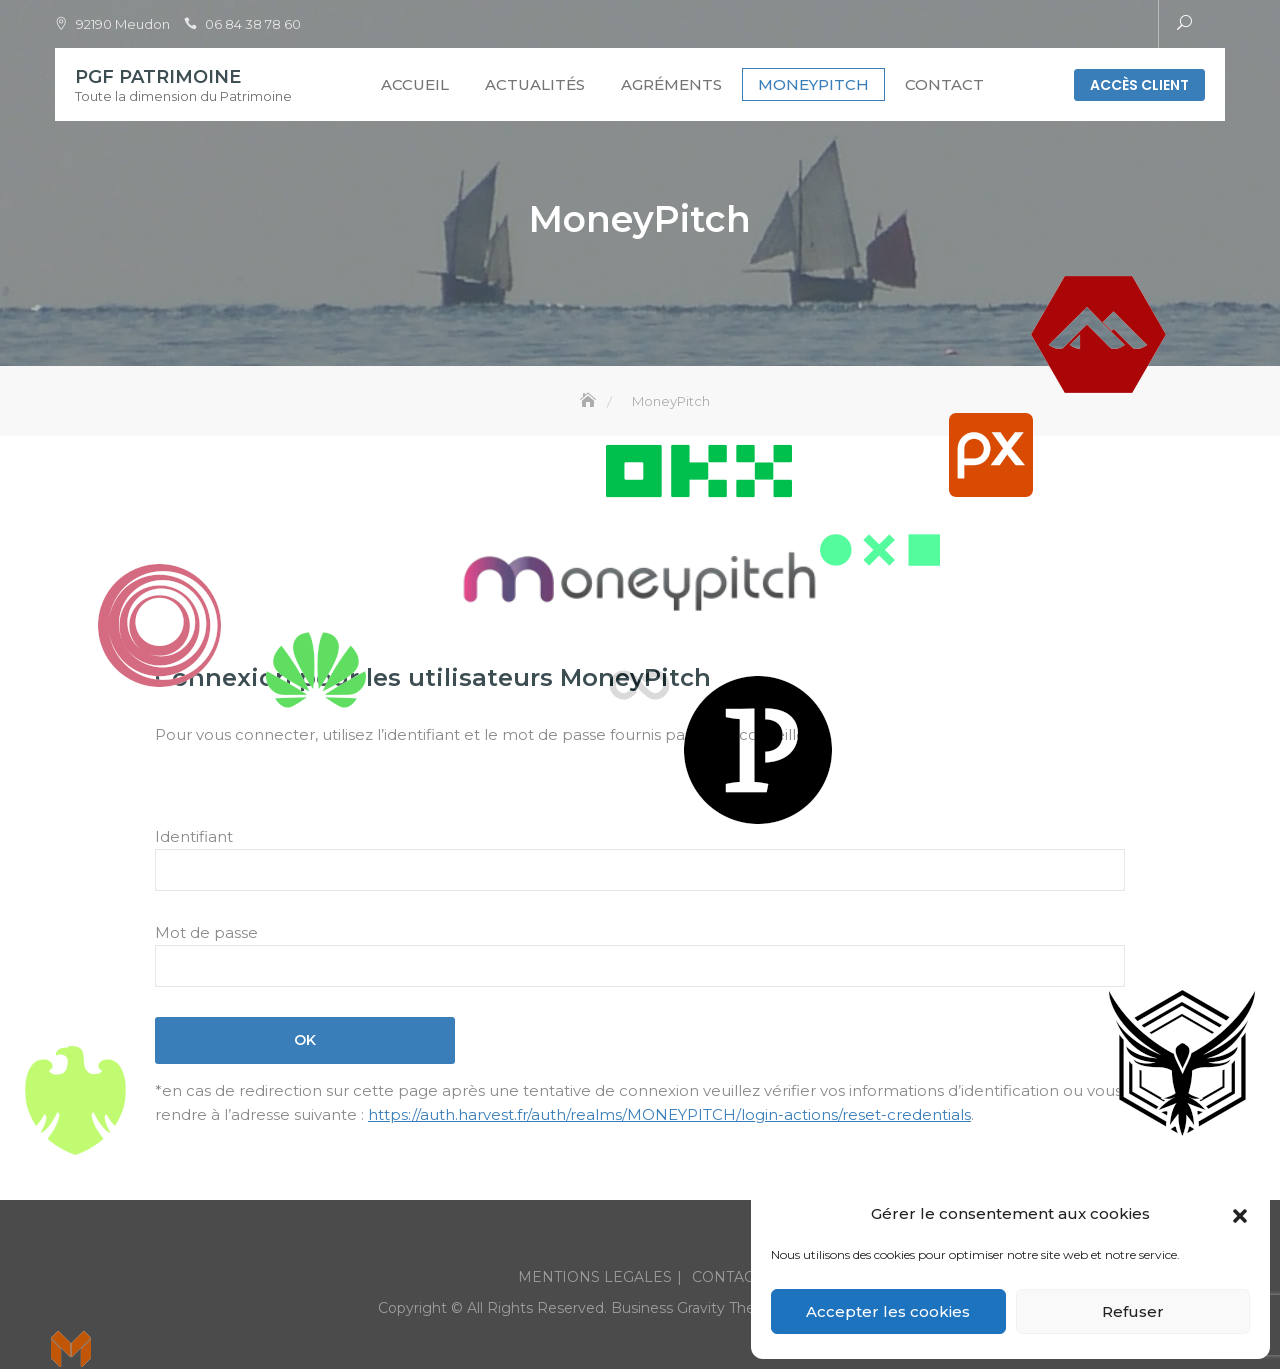  I want to click on visit the noun project website, so click(880, 550).